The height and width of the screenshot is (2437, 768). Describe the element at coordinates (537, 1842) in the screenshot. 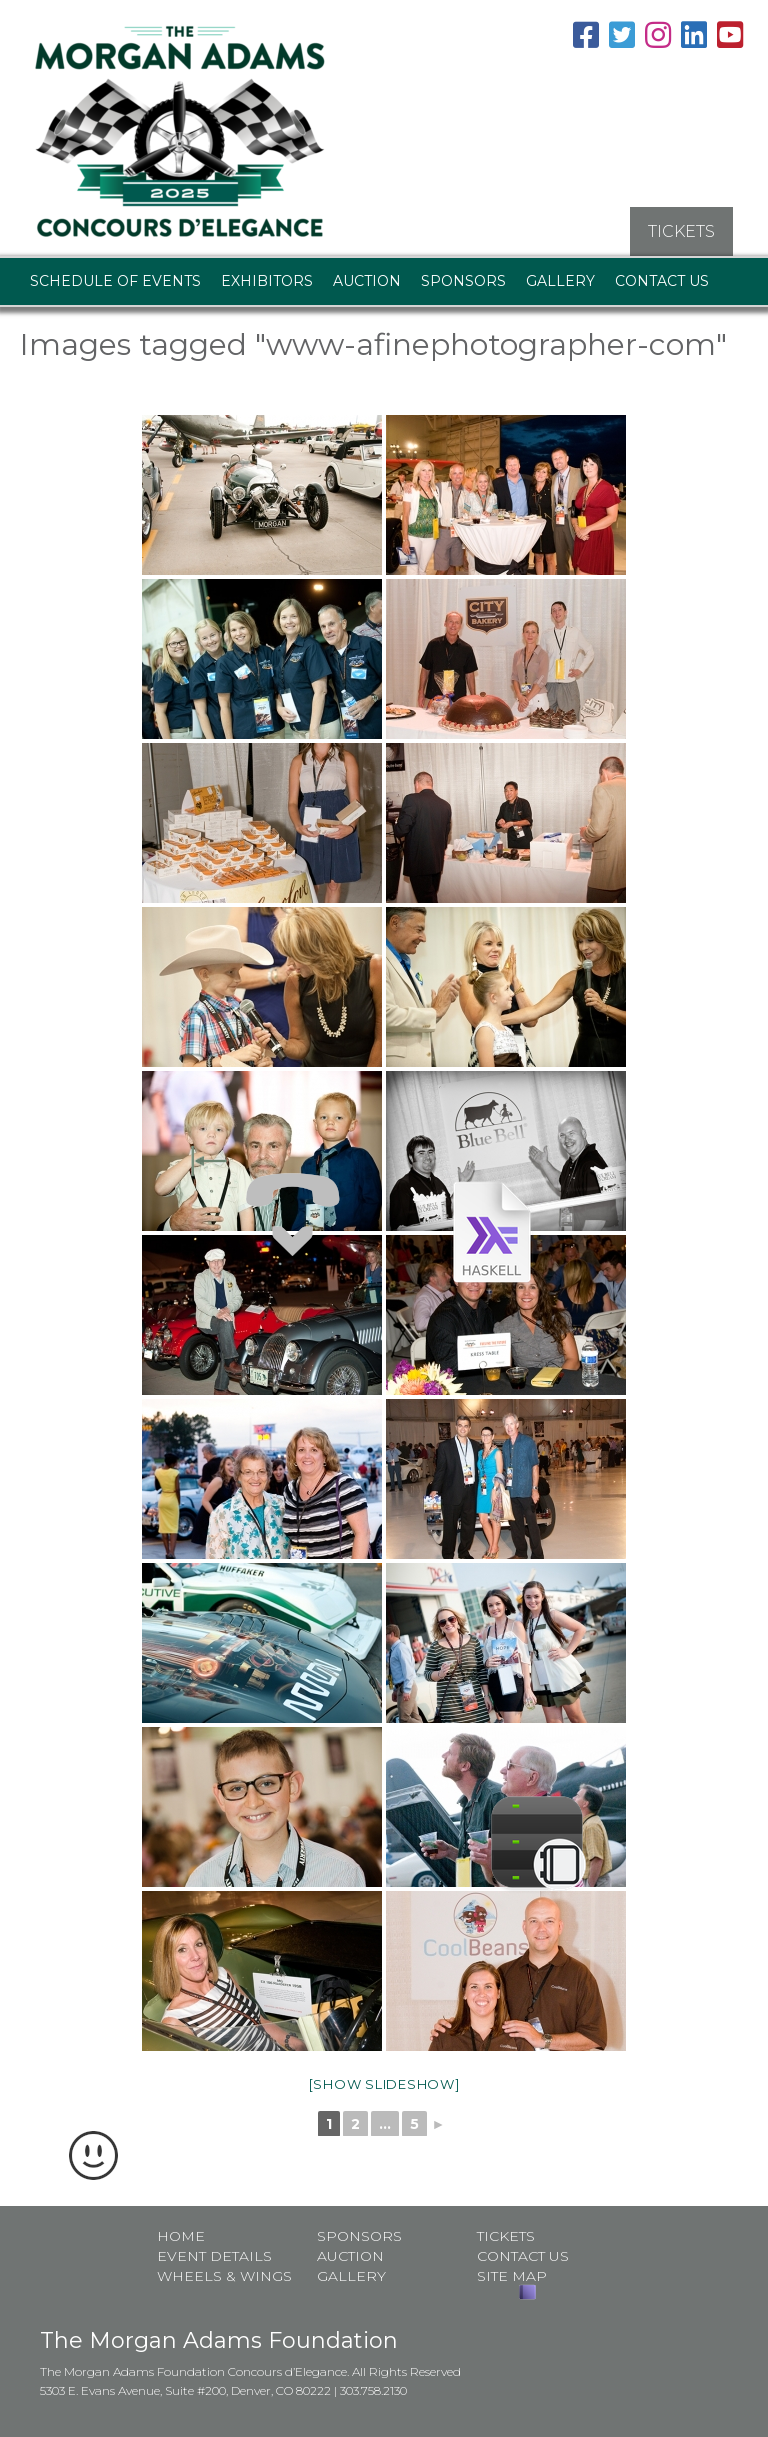

I see `configure ldap server connection settings` at that location.